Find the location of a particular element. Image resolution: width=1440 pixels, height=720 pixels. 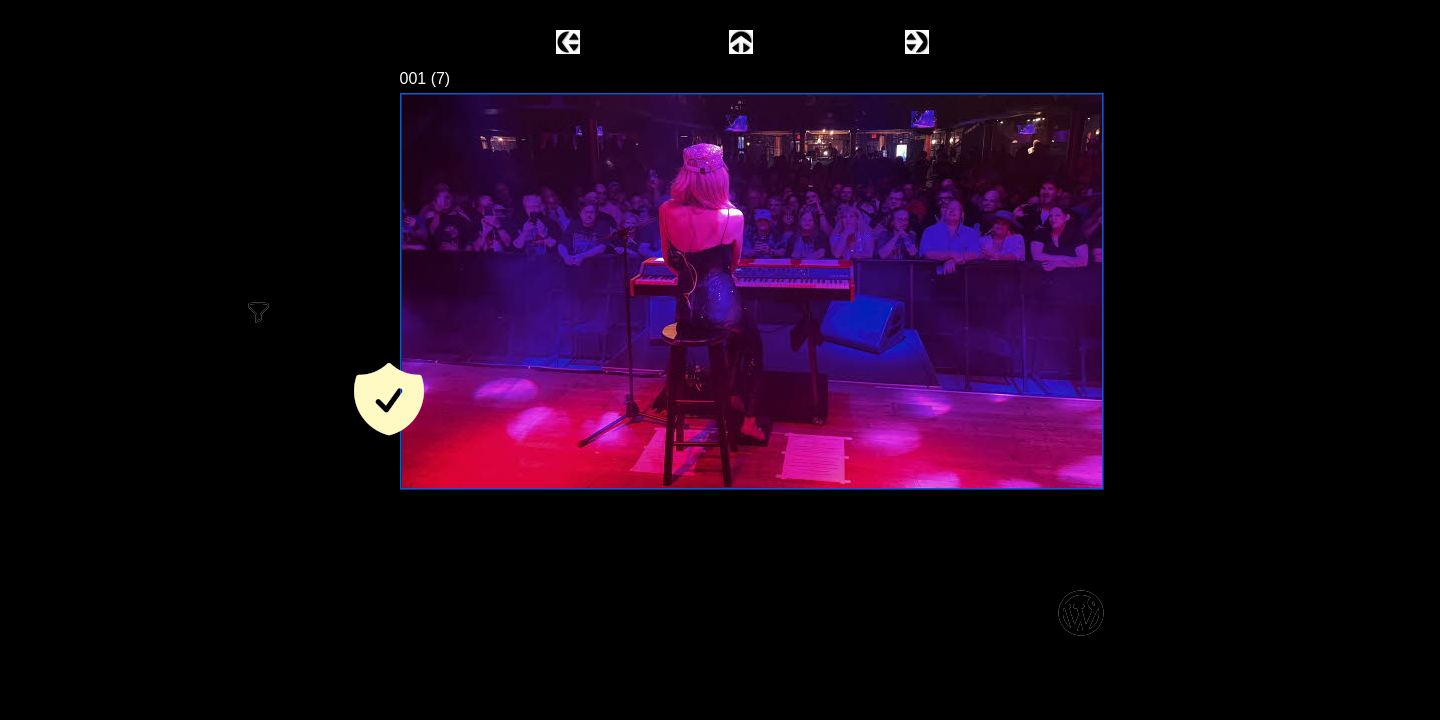

indicates verified or secure status is located at coordinates (389, 399).